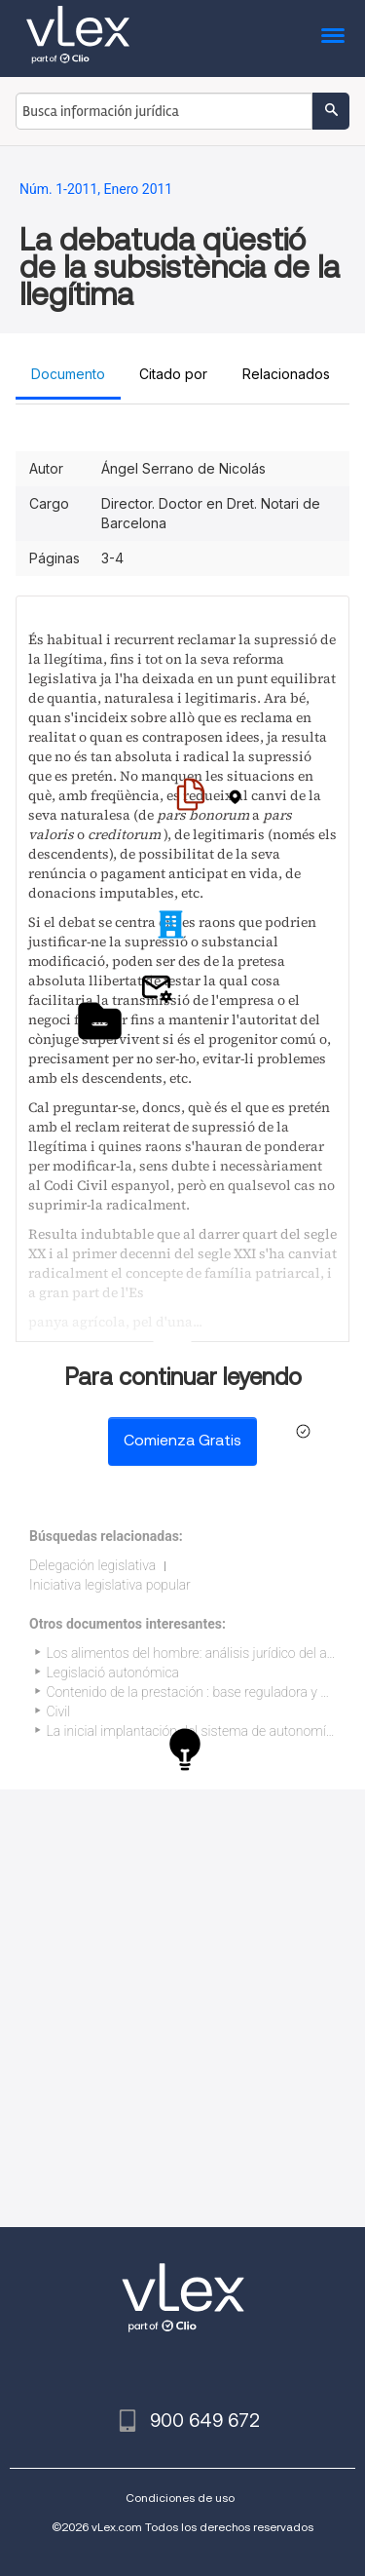 The width and height of the screenshot is (365, 2576). I want to click on remove a file or folder, so click(99, 1020).